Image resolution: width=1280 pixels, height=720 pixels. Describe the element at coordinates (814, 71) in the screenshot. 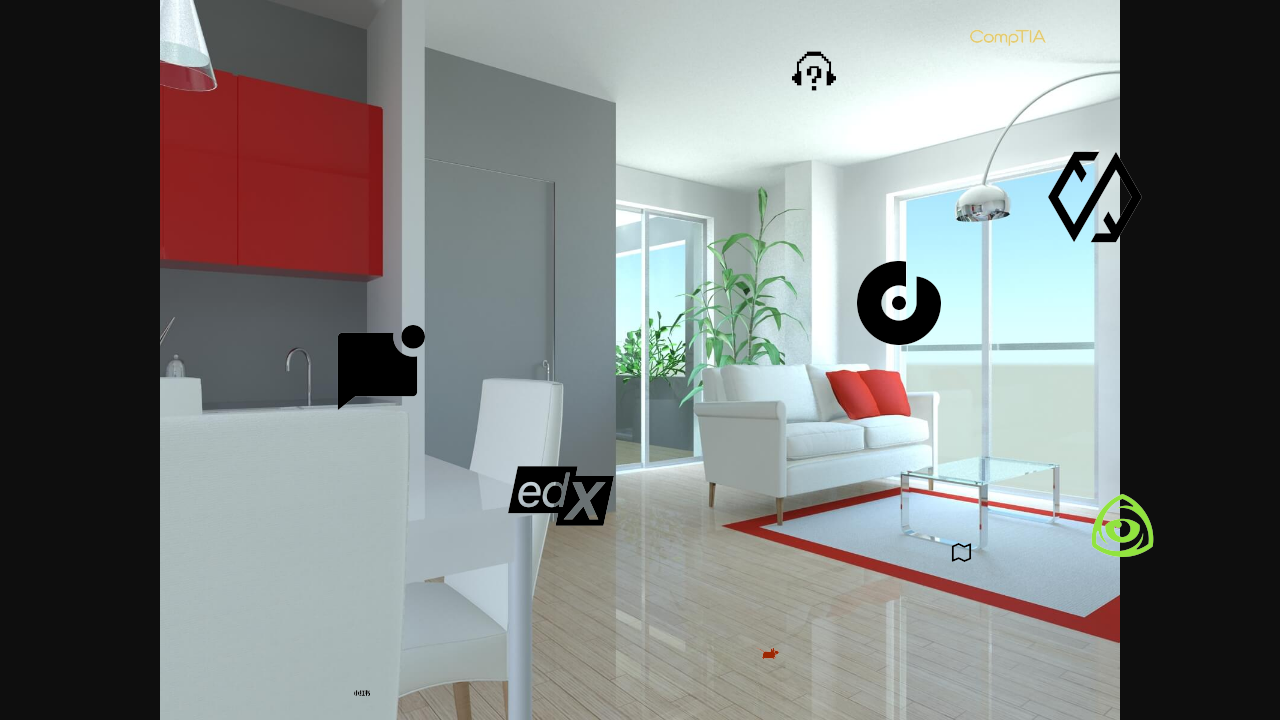

I see `open the 1001tracklists app or website` at that location.